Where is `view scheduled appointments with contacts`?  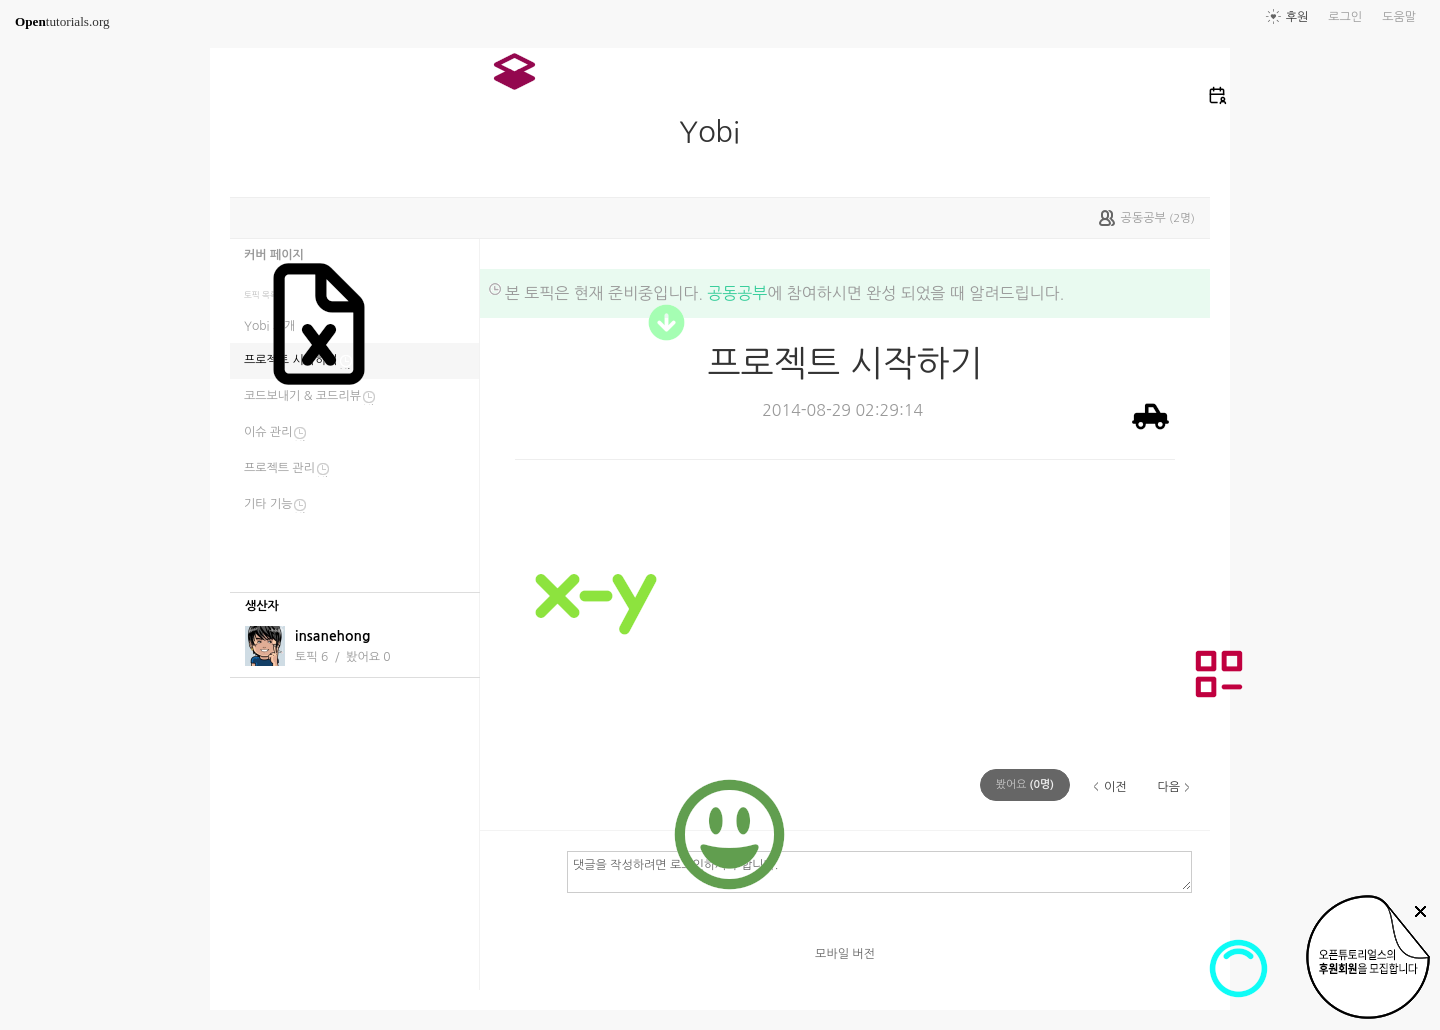
view scheduled appointments with contacts is located at coordinates (1217, 95).